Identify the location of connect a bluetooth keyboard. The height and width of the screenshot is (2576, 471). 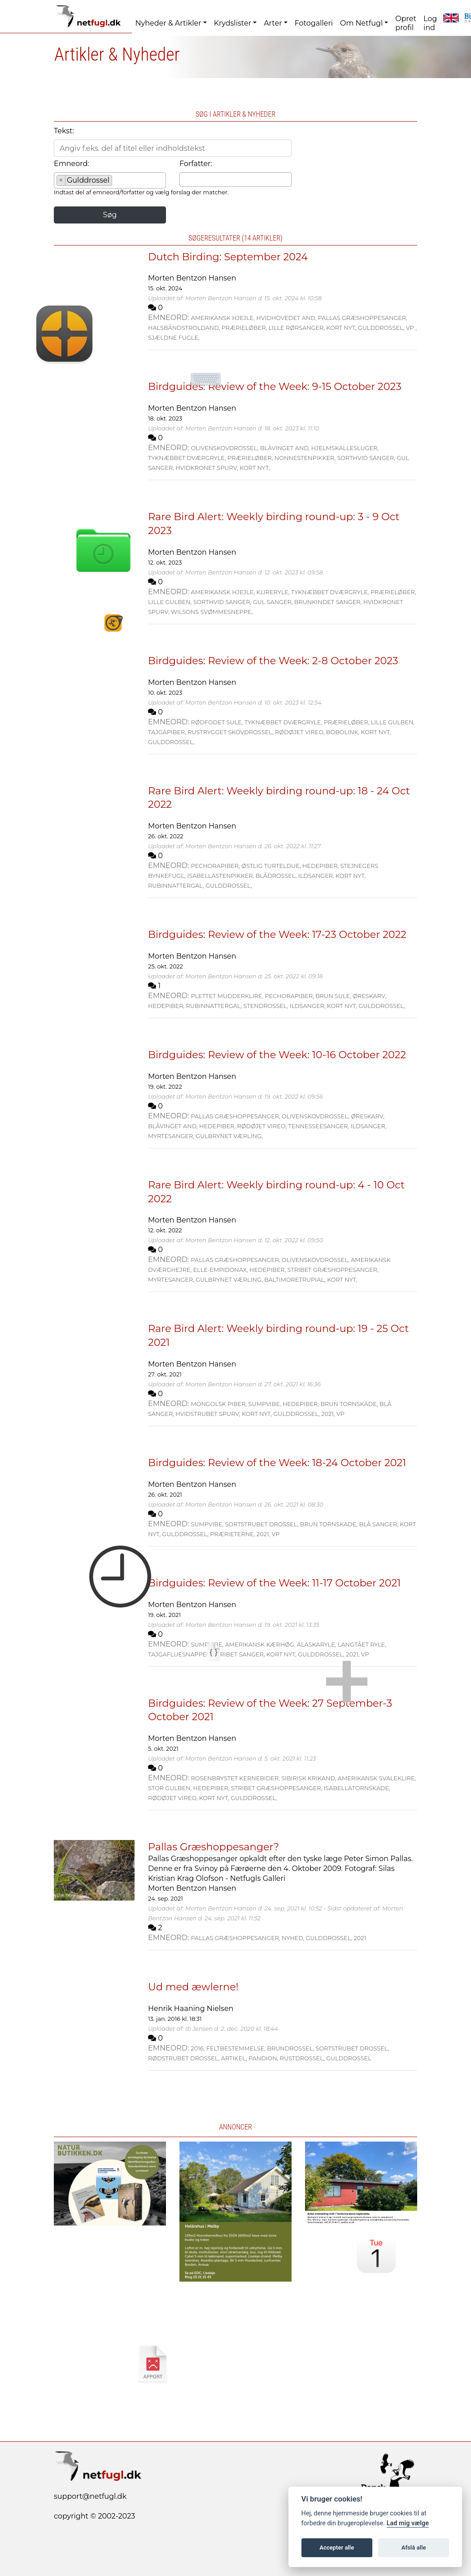
(205, 379).